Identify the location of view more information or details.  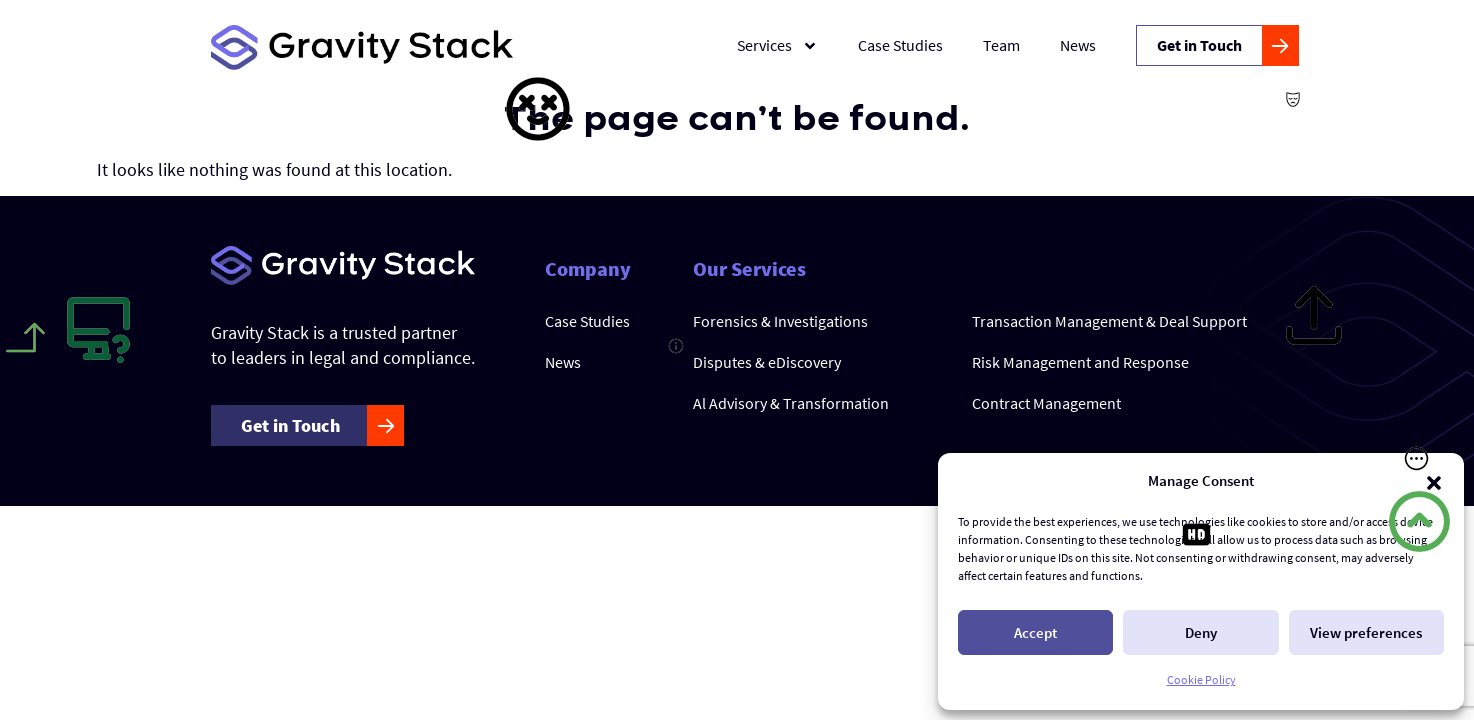
(676, 346).